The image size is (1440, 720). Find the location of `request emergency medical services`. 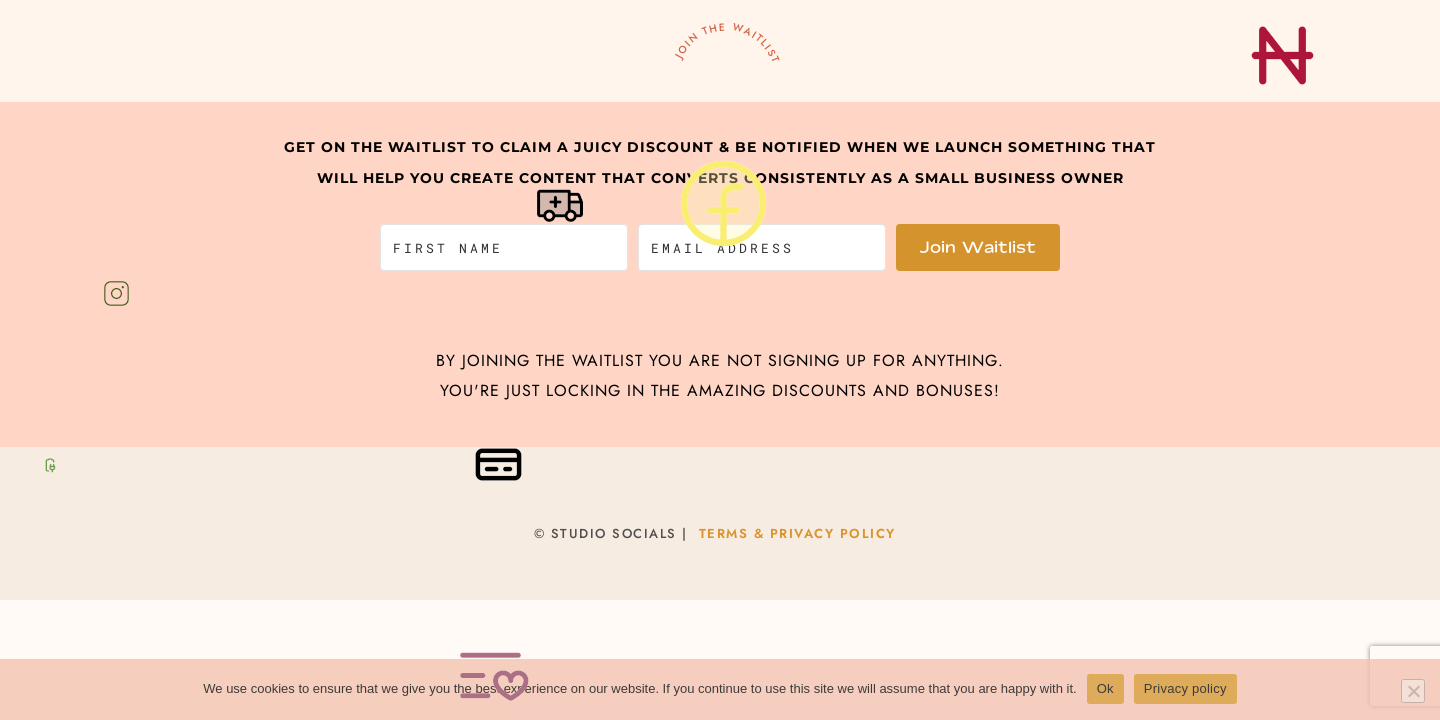

request emergency medical services is located at coordinates (558, 203).